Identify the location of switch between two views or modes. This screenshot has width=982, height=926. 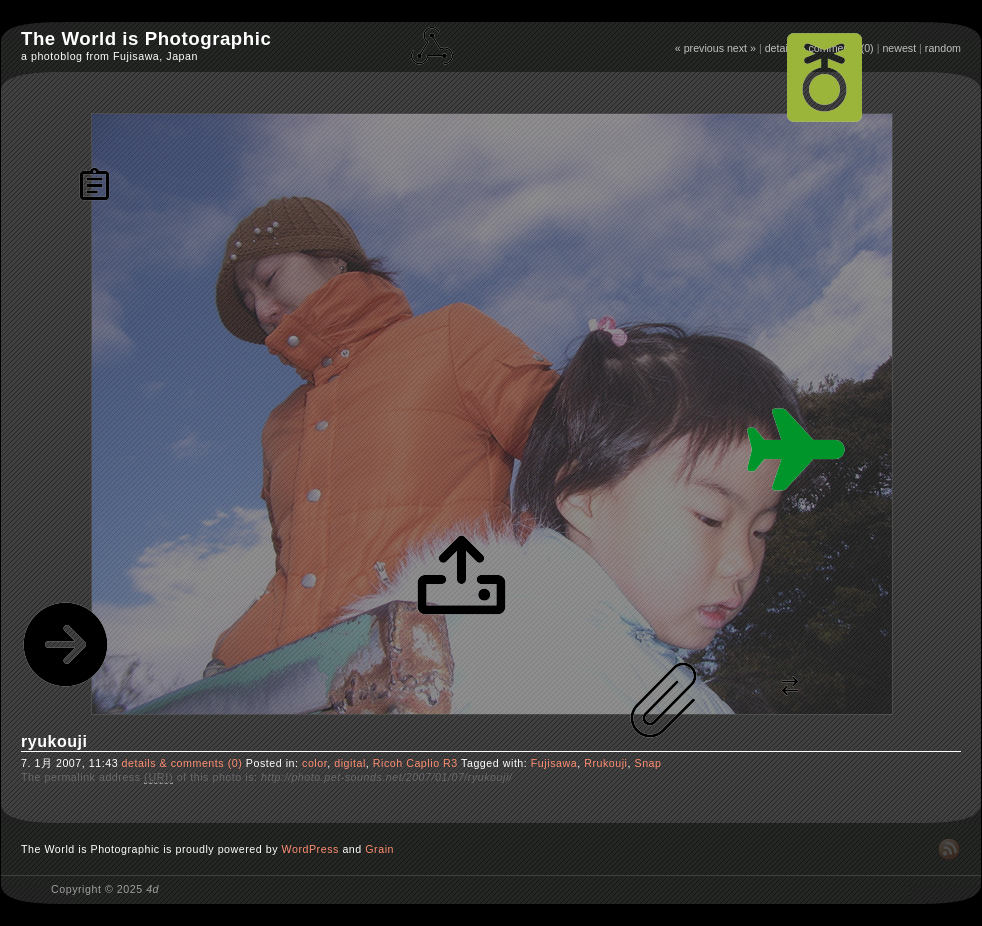
(790, 686).